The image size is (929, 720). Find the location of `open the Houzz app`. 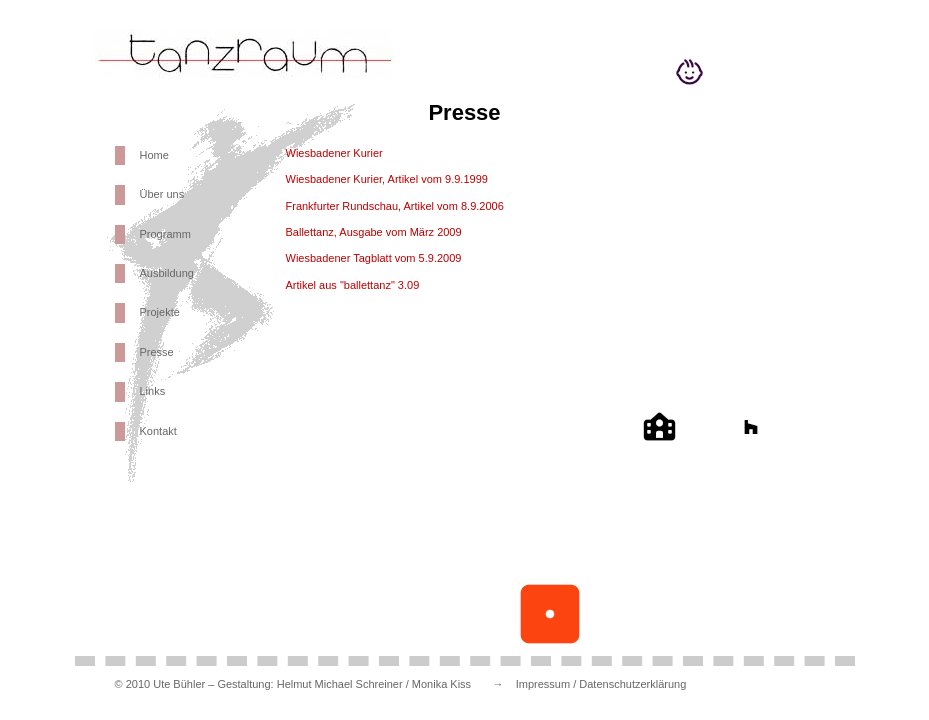

open the Houzz app is located at coordinates (751, 427).